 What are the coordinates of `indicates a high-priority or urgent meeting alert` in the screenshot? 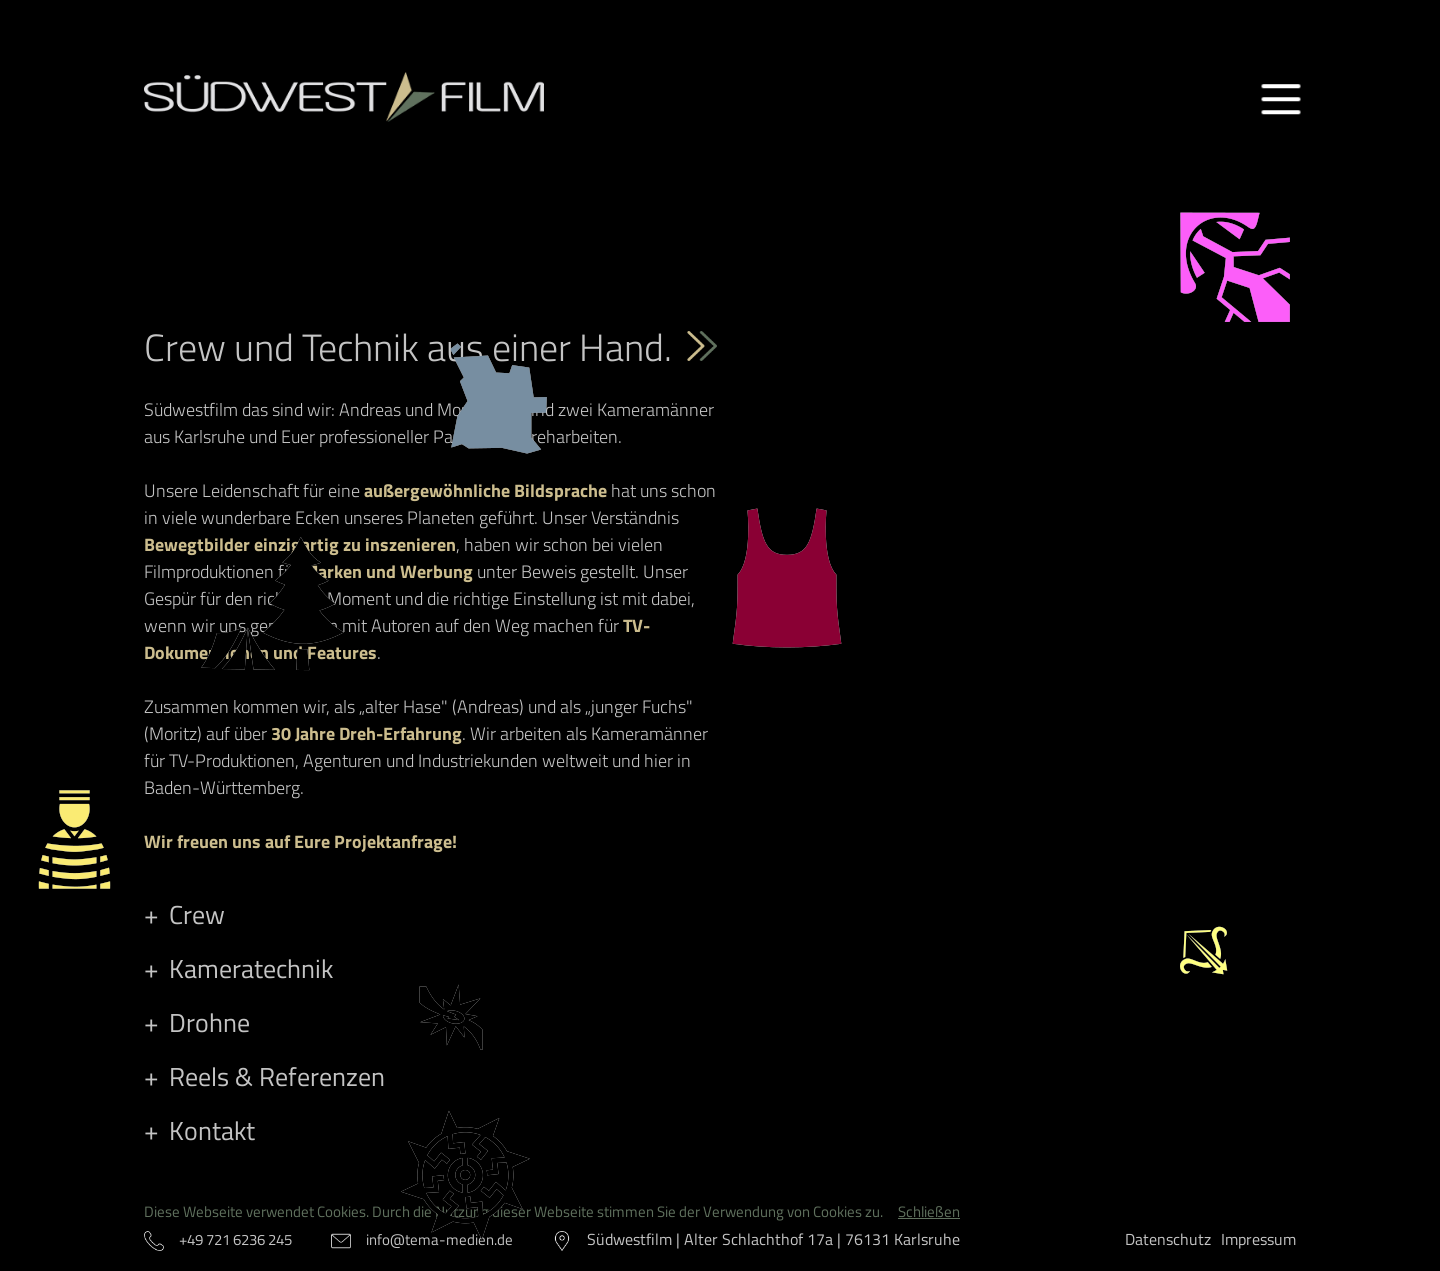 It's located at (451, 1018).